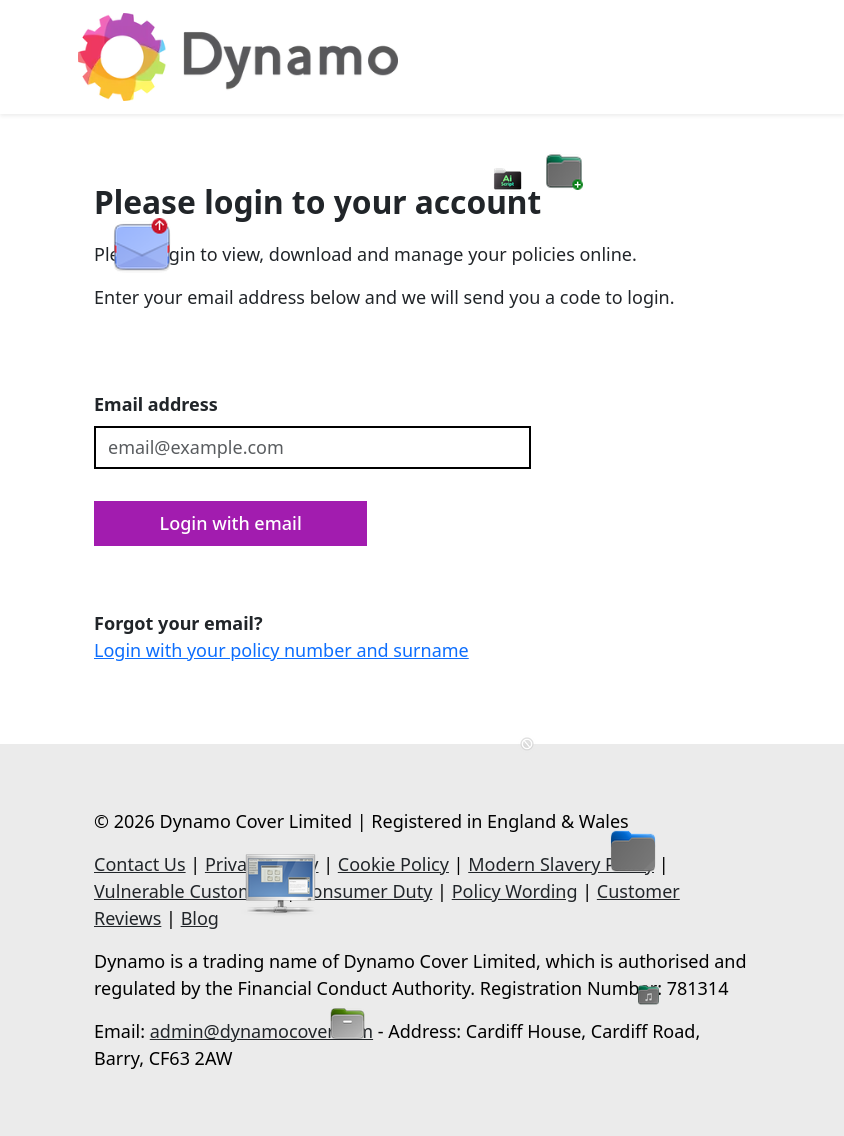 This screenshot has width=844, height=1136. Describe the element at coordinates (564, 171) in the screenshot. I see `create a new folder` at that location.